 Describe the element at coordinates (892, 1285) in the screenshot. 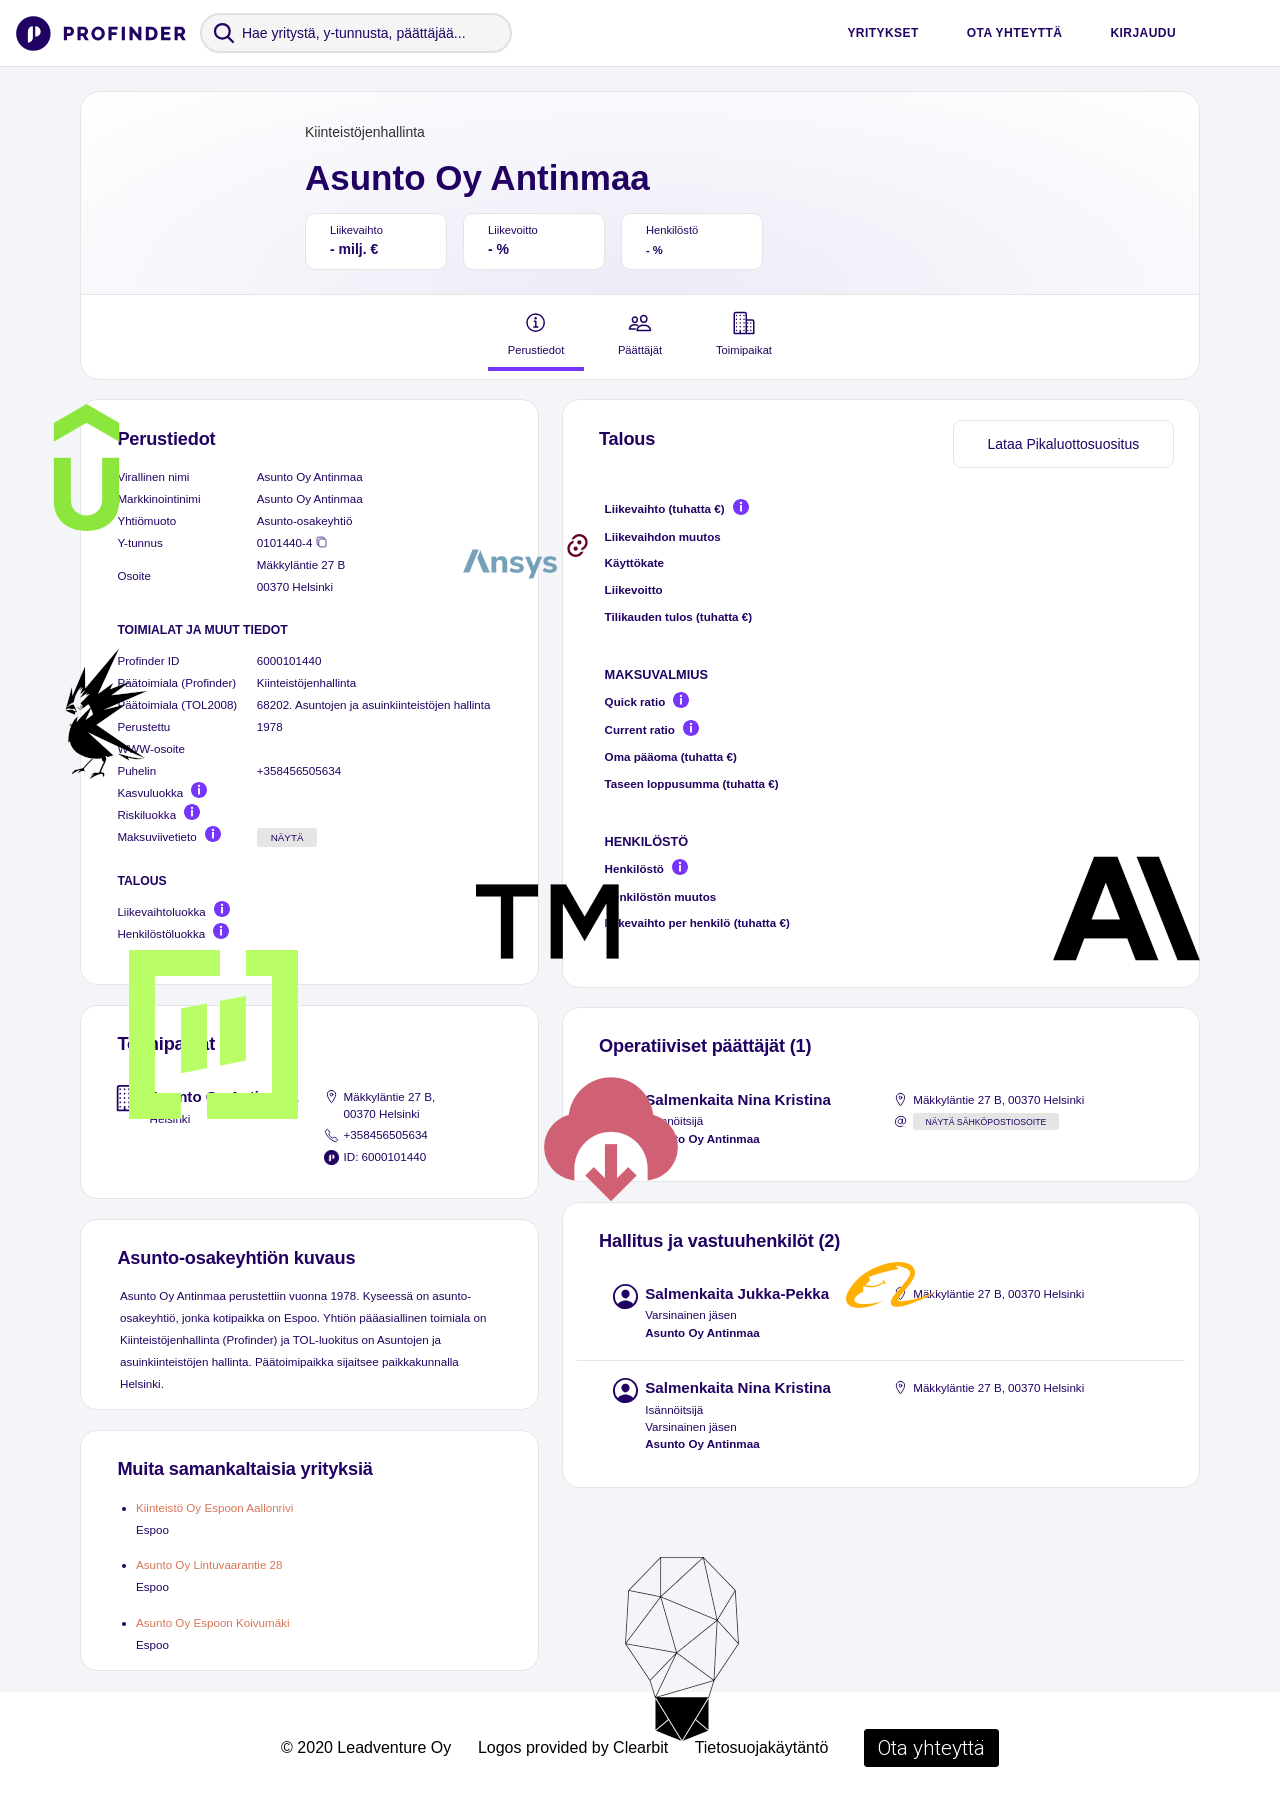

I see `visit alibaba.com marketplace` at that location.